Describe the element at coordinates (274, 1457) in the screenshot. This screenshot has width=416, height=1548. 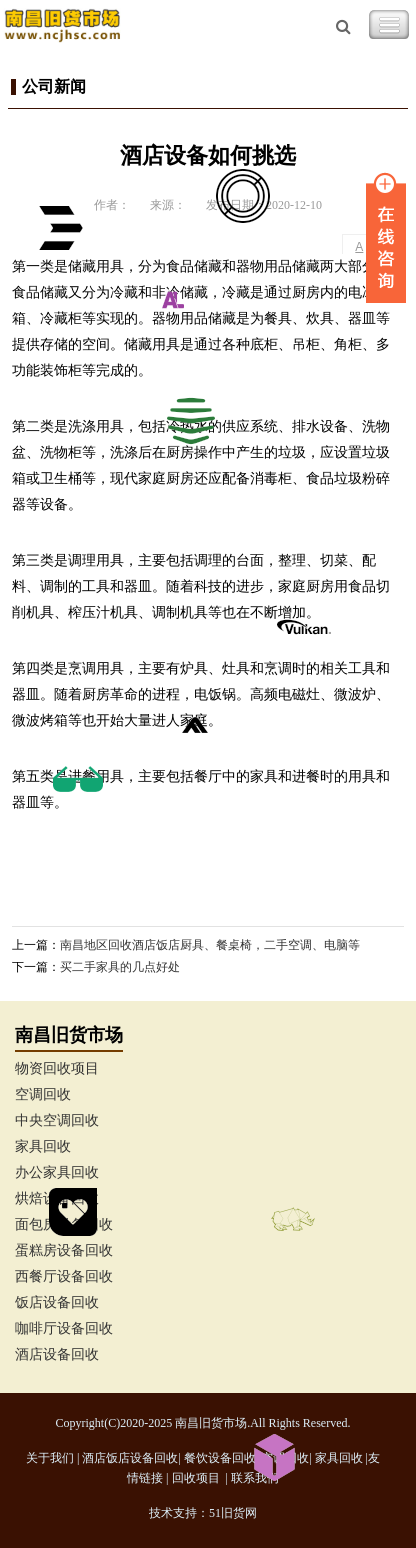
I see `DPD parcel delivery service logo` at that location.